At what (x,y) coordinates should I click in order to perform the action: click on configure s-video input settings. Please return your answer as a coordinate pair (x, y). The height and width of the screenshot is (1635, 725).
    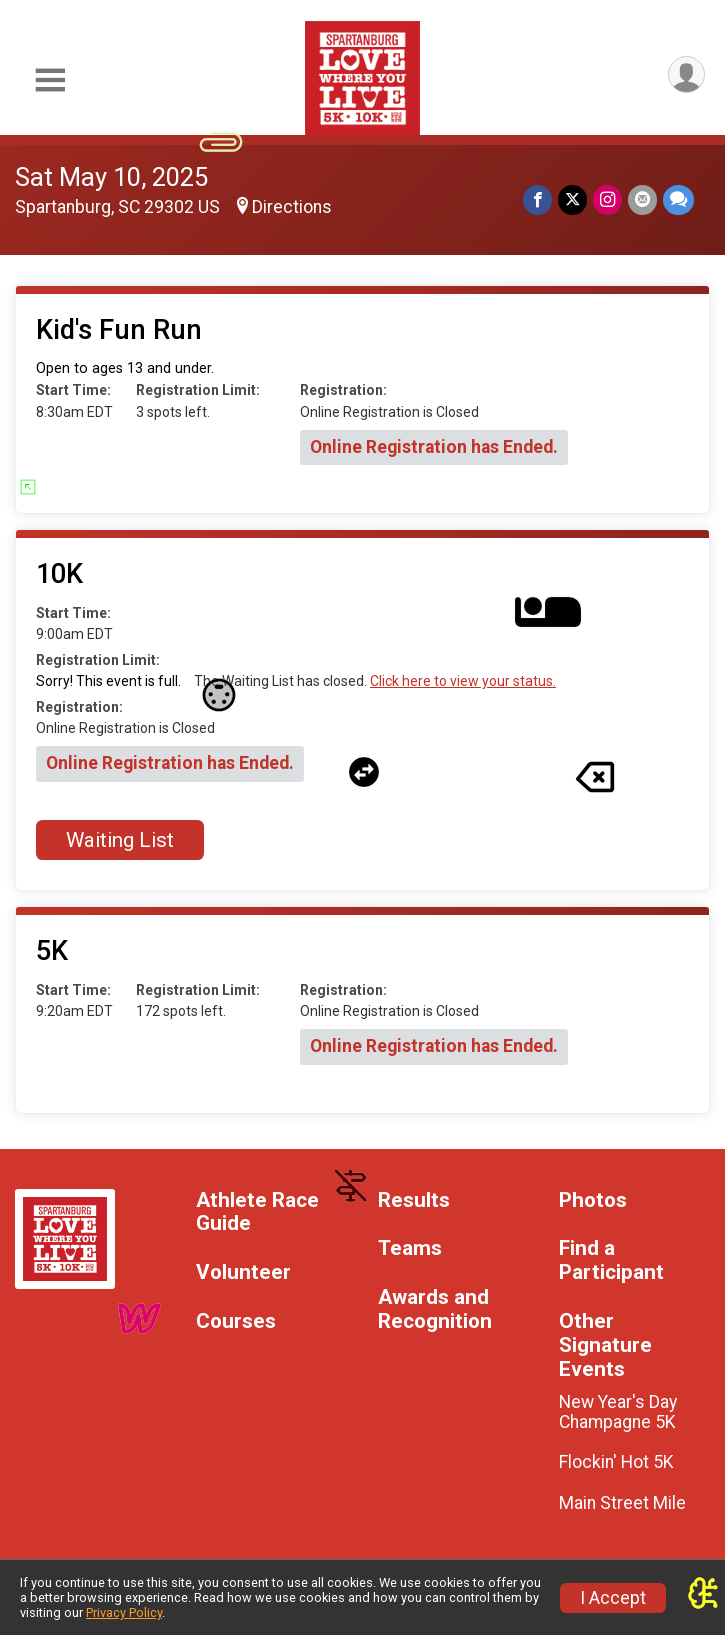
    Looking at the image, I should click on (219, 695).